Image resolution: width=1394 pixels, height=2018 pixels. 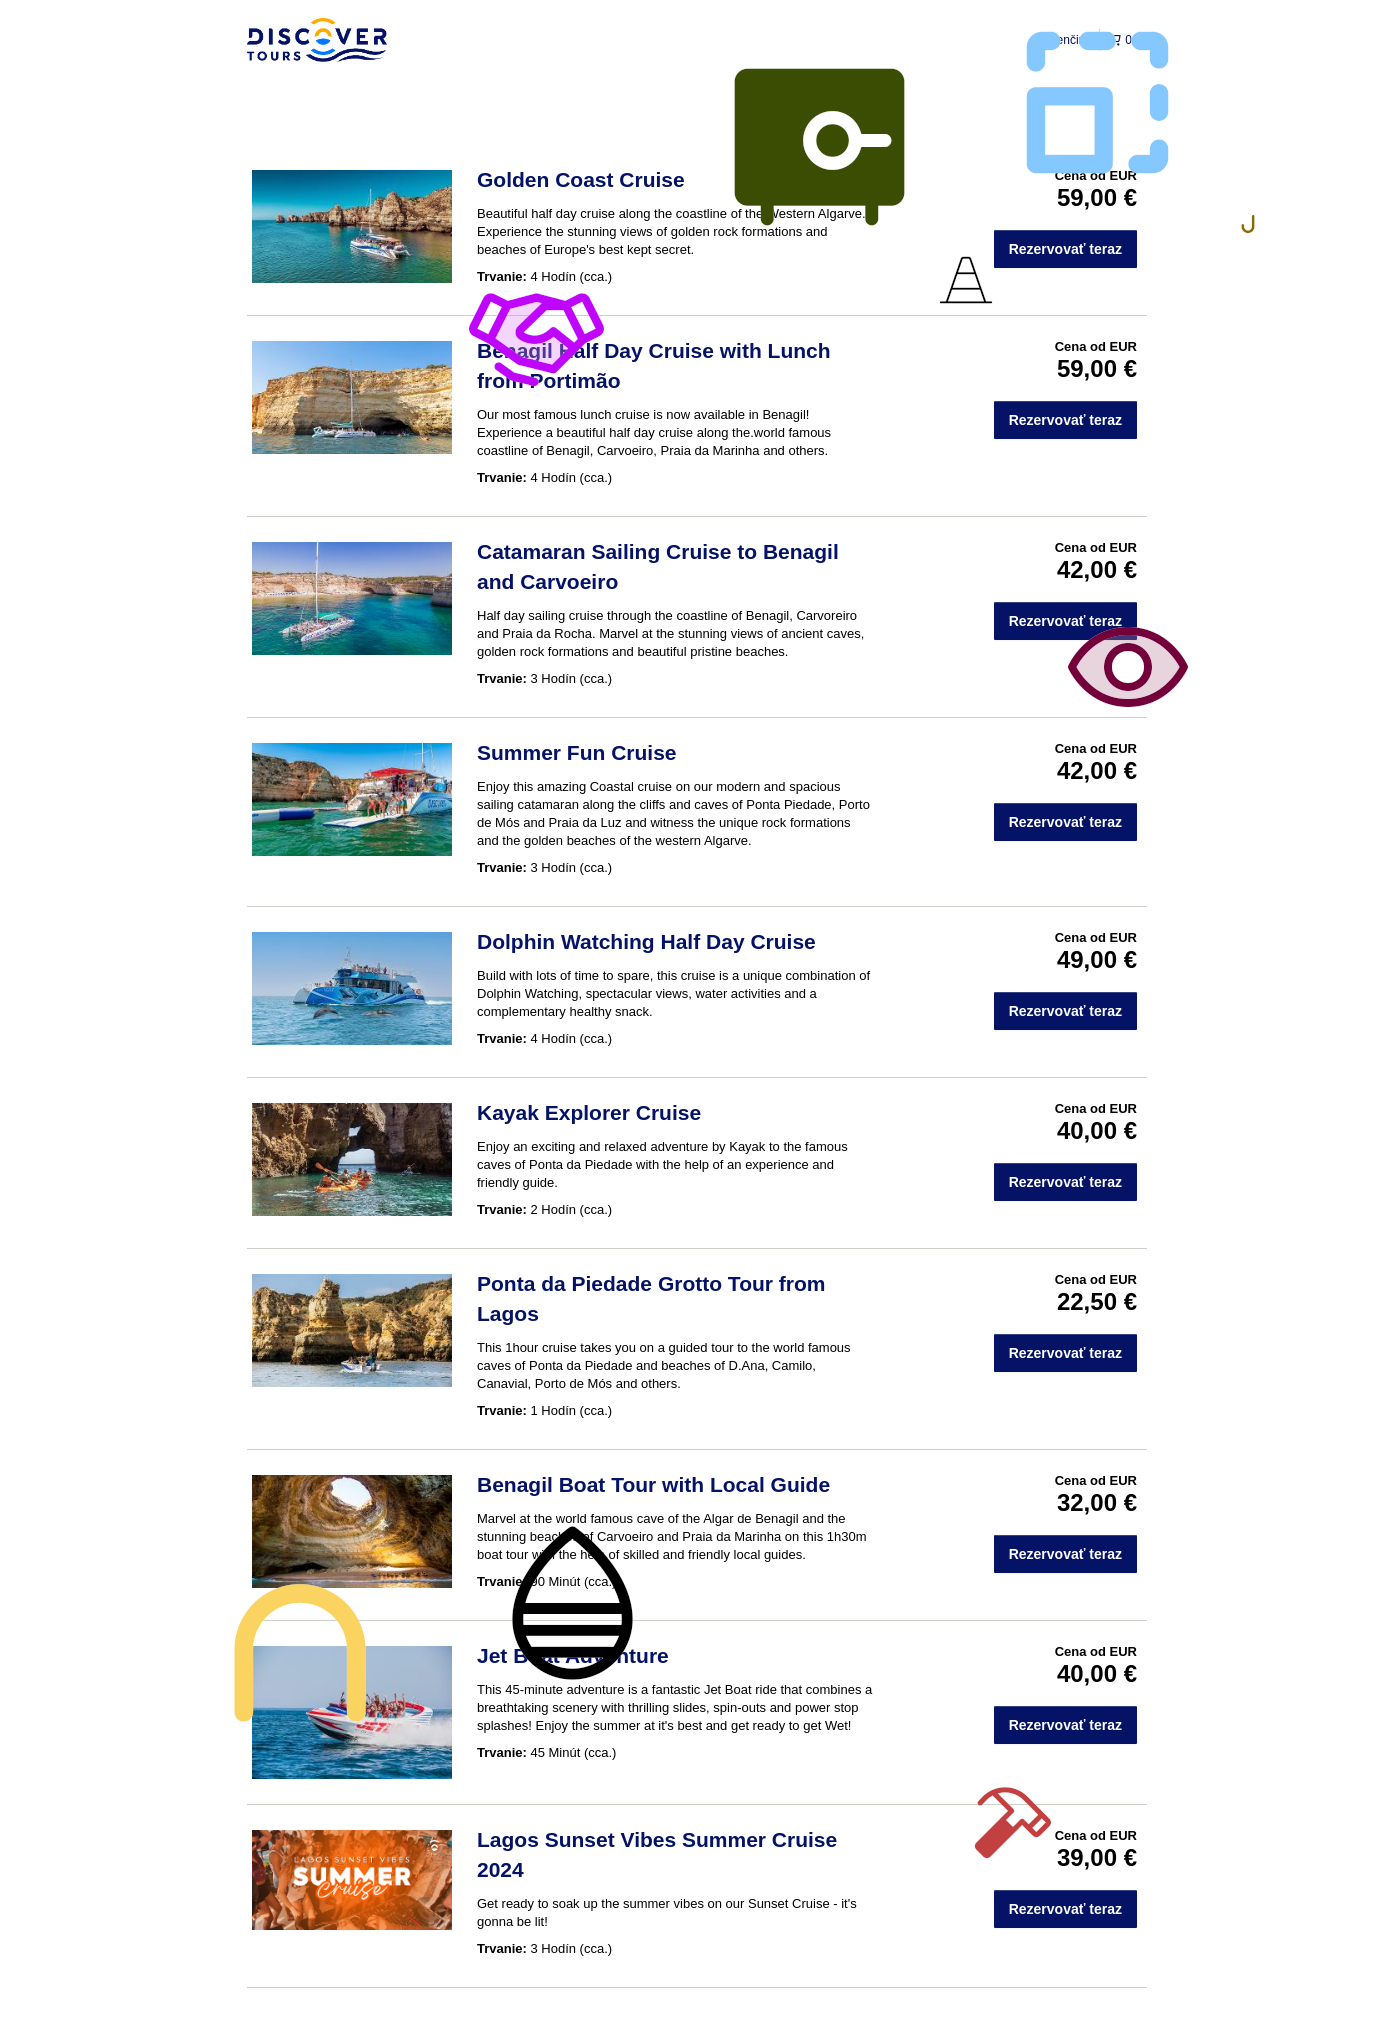 What do you see at coordinates (819, 140) in the screenshot?
I see `access secure storage or vault` at bounding box center [819, 140].